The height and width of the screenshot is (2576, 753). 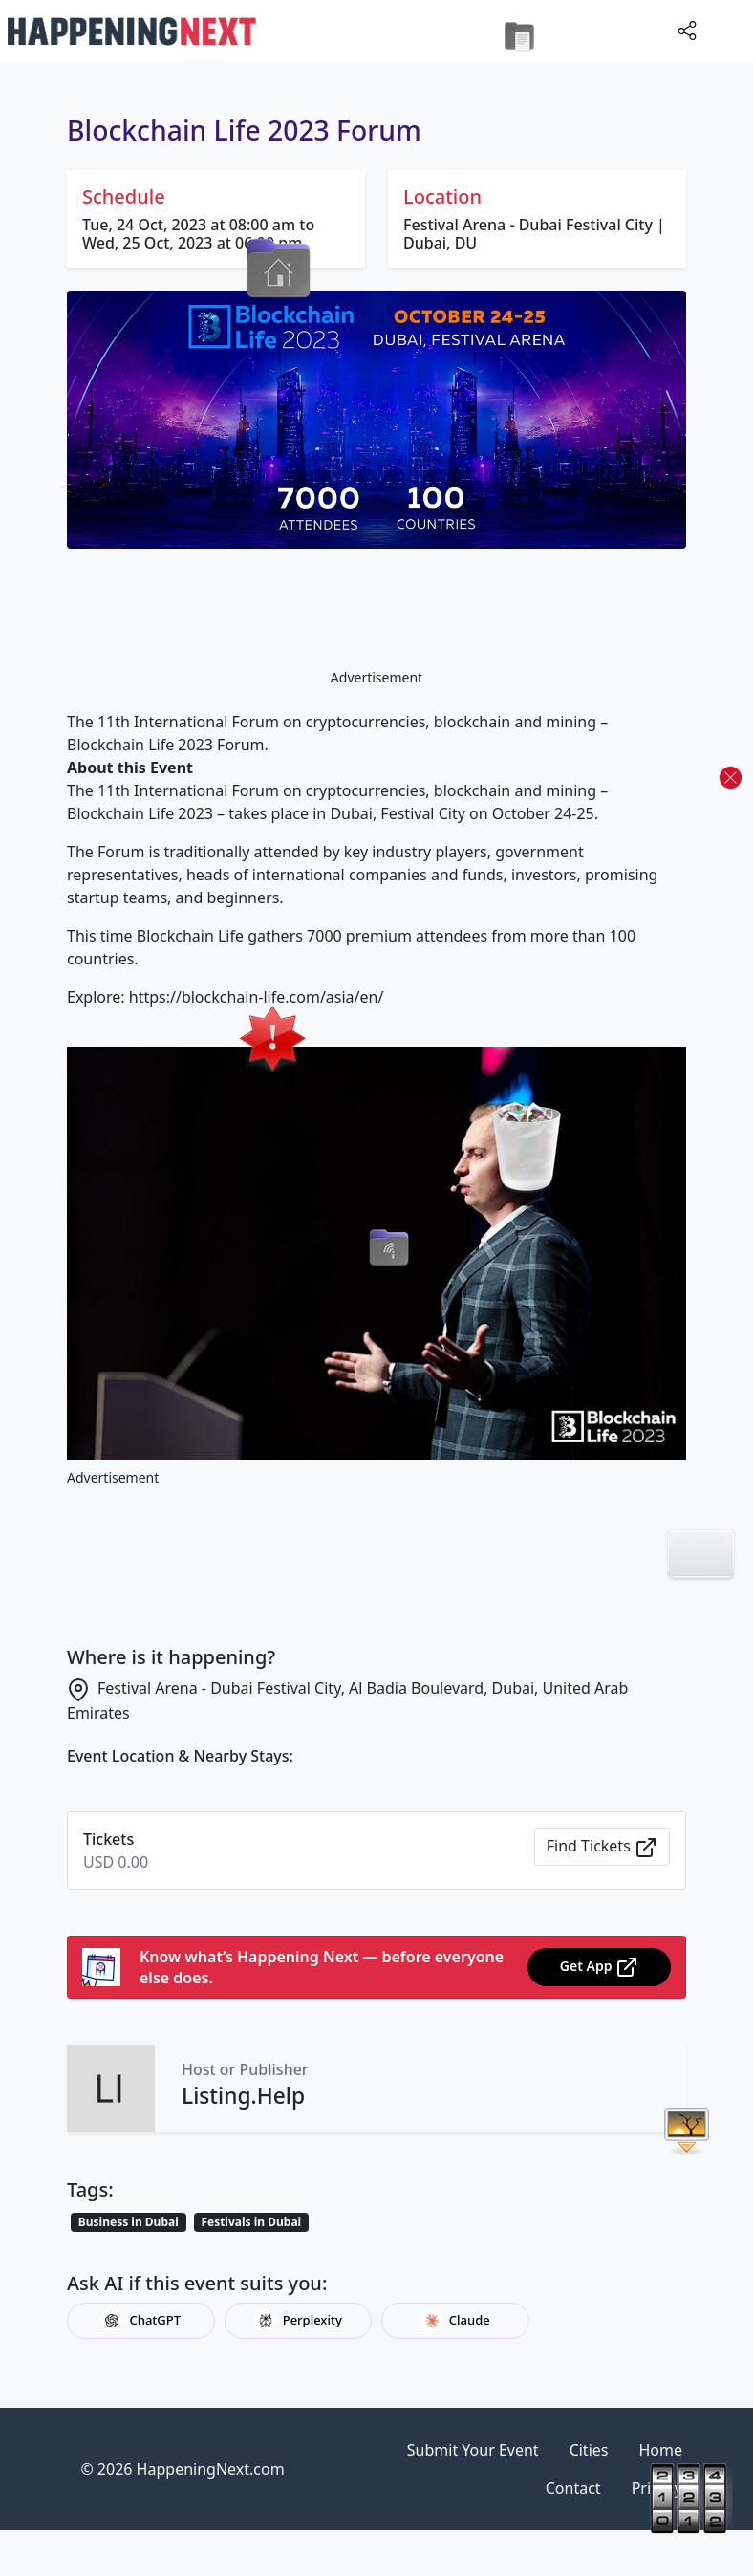 What do you see at coordinates (272, 1038) in the screenshot?
I see `indicates a critical software update is available` at bounding box center [272, 1038].